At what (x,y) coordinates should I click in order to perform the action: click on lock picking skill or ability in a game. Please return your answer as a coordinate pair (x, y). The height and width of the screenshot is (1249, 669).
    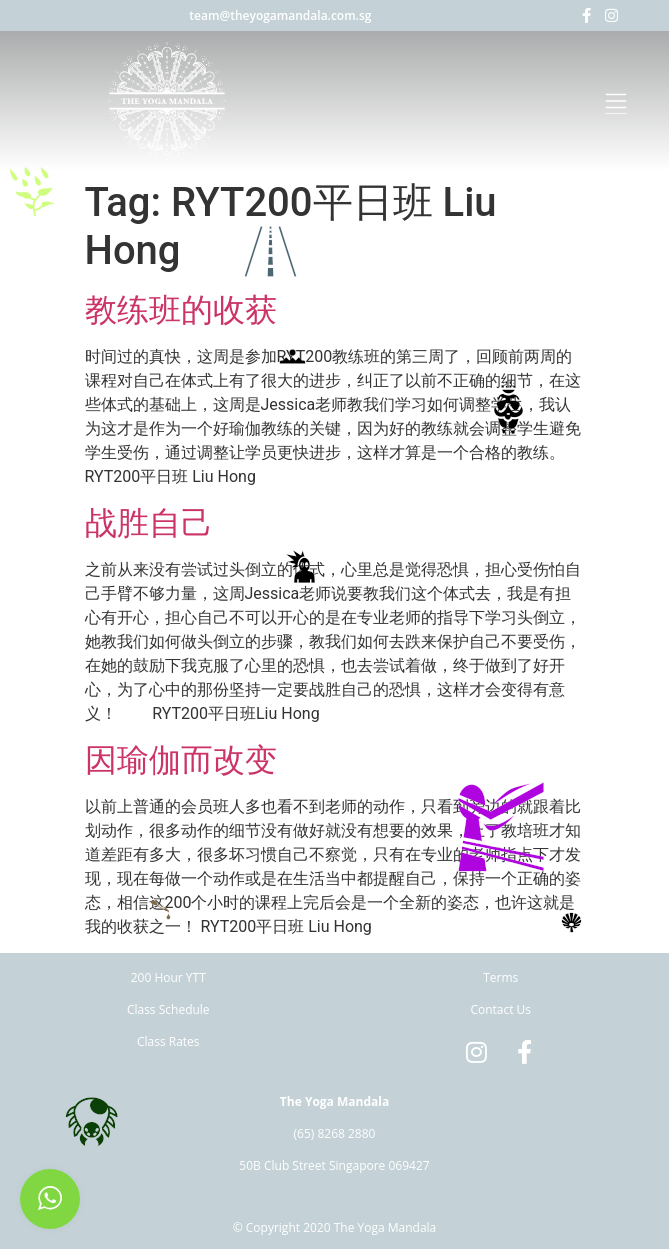
    Looking at the image, I should click on (499, 827).